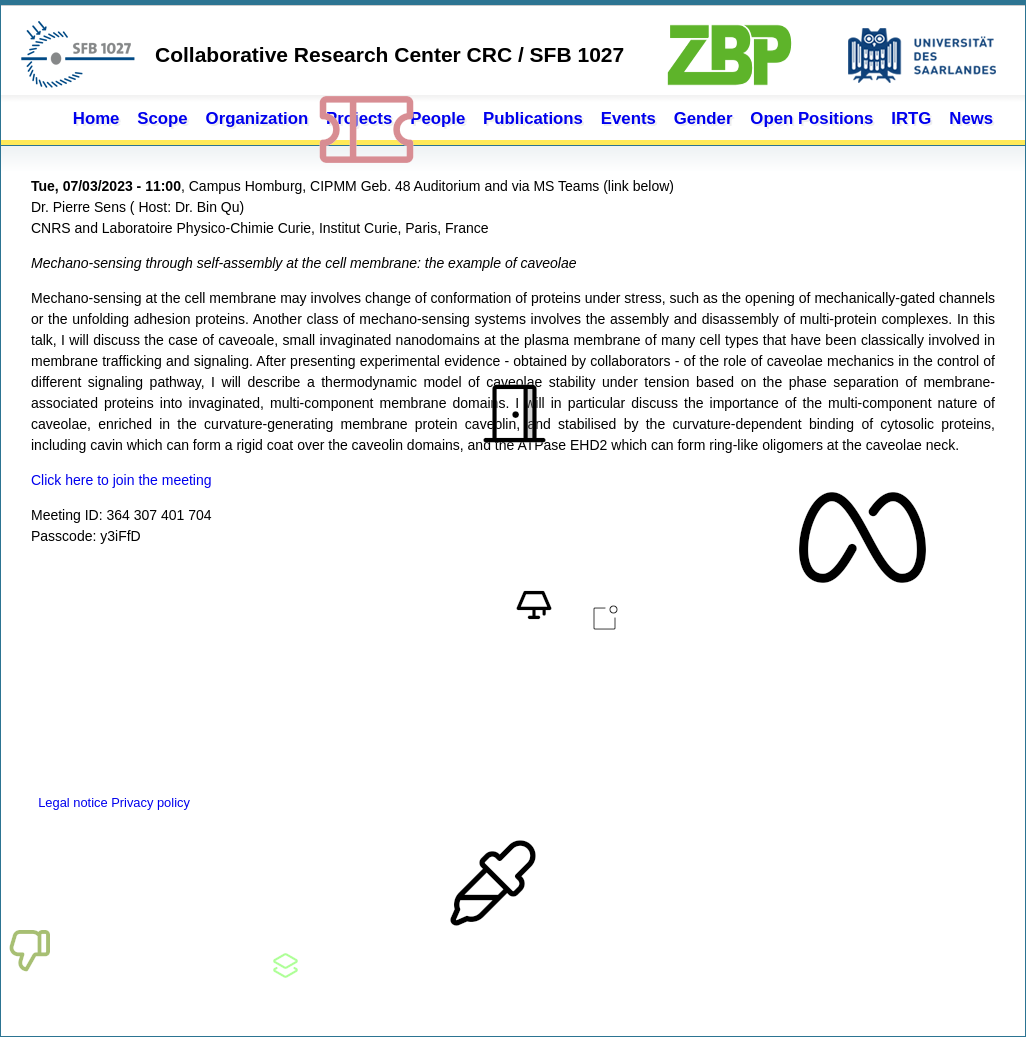  What do you see at coordinates (285, 965) in the screenshot?
I see `view or manage layers` at bounding box center [285, 965].